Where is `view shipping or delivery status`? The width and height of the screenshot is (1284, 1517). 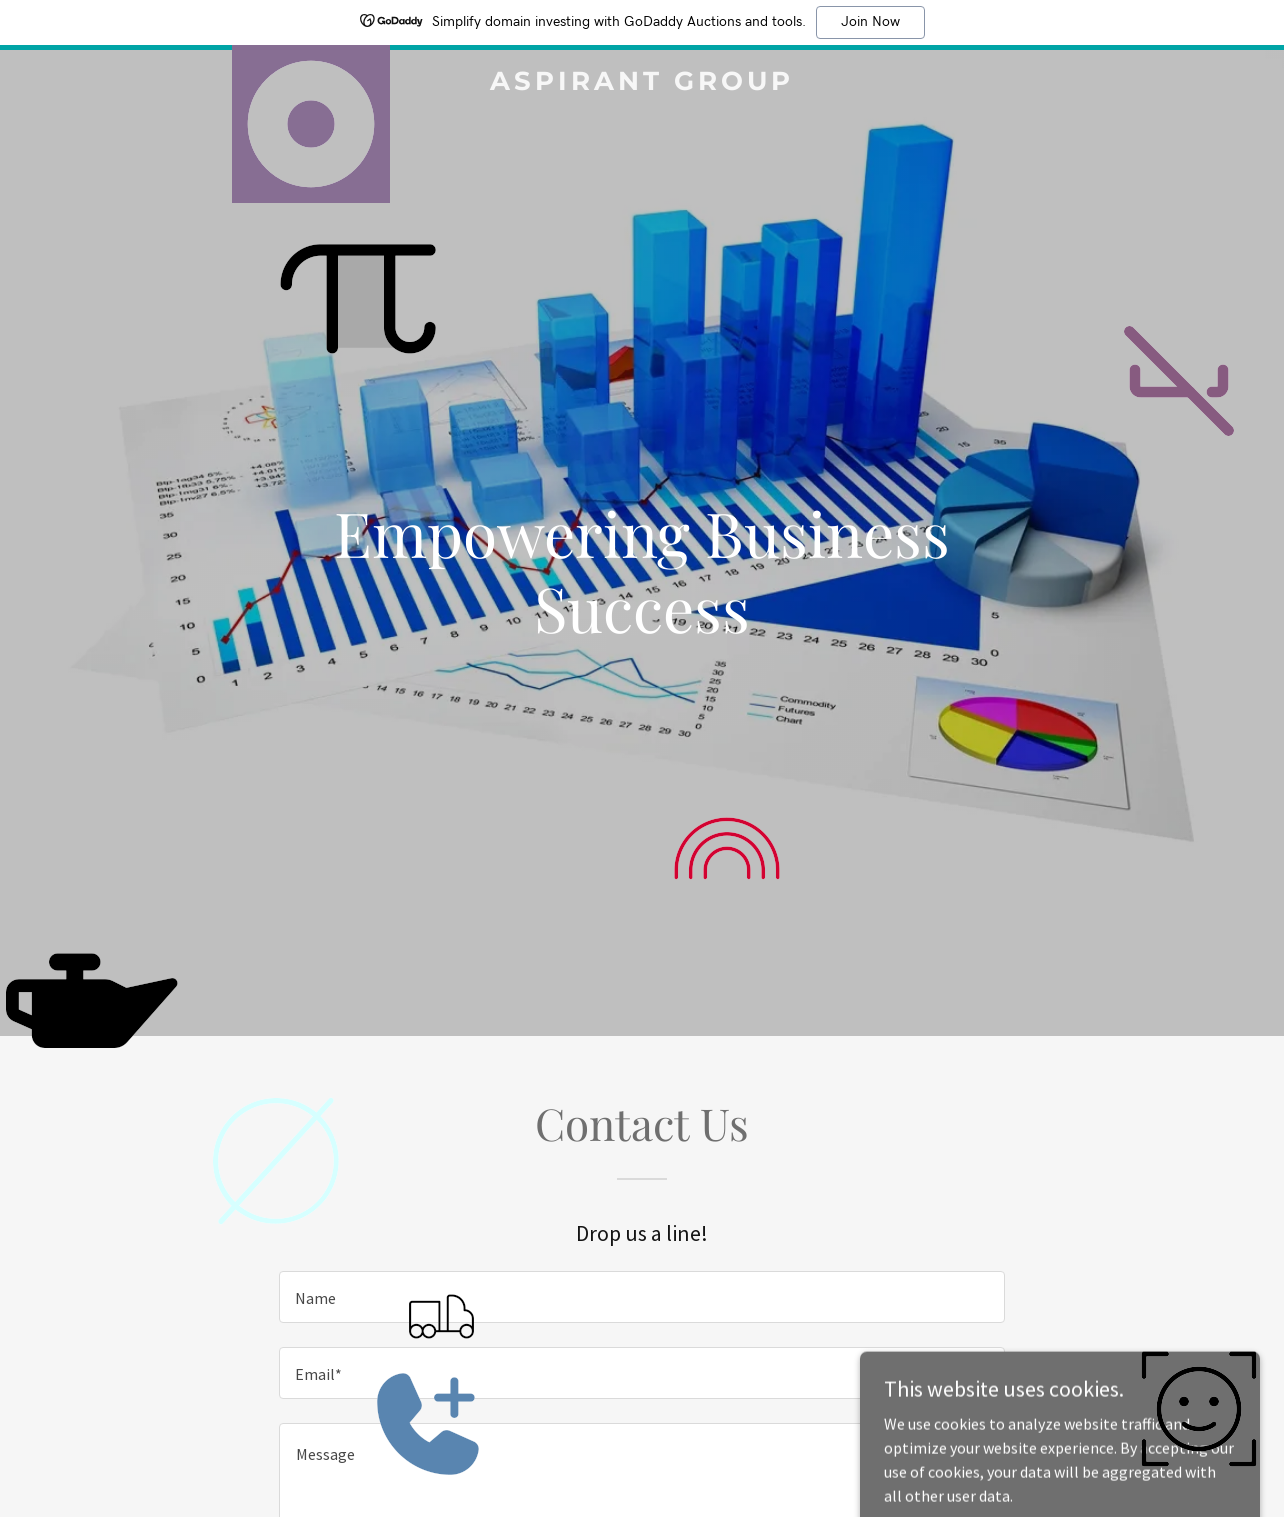 view shipping or delivery status is located at coordinates (441, 1316).